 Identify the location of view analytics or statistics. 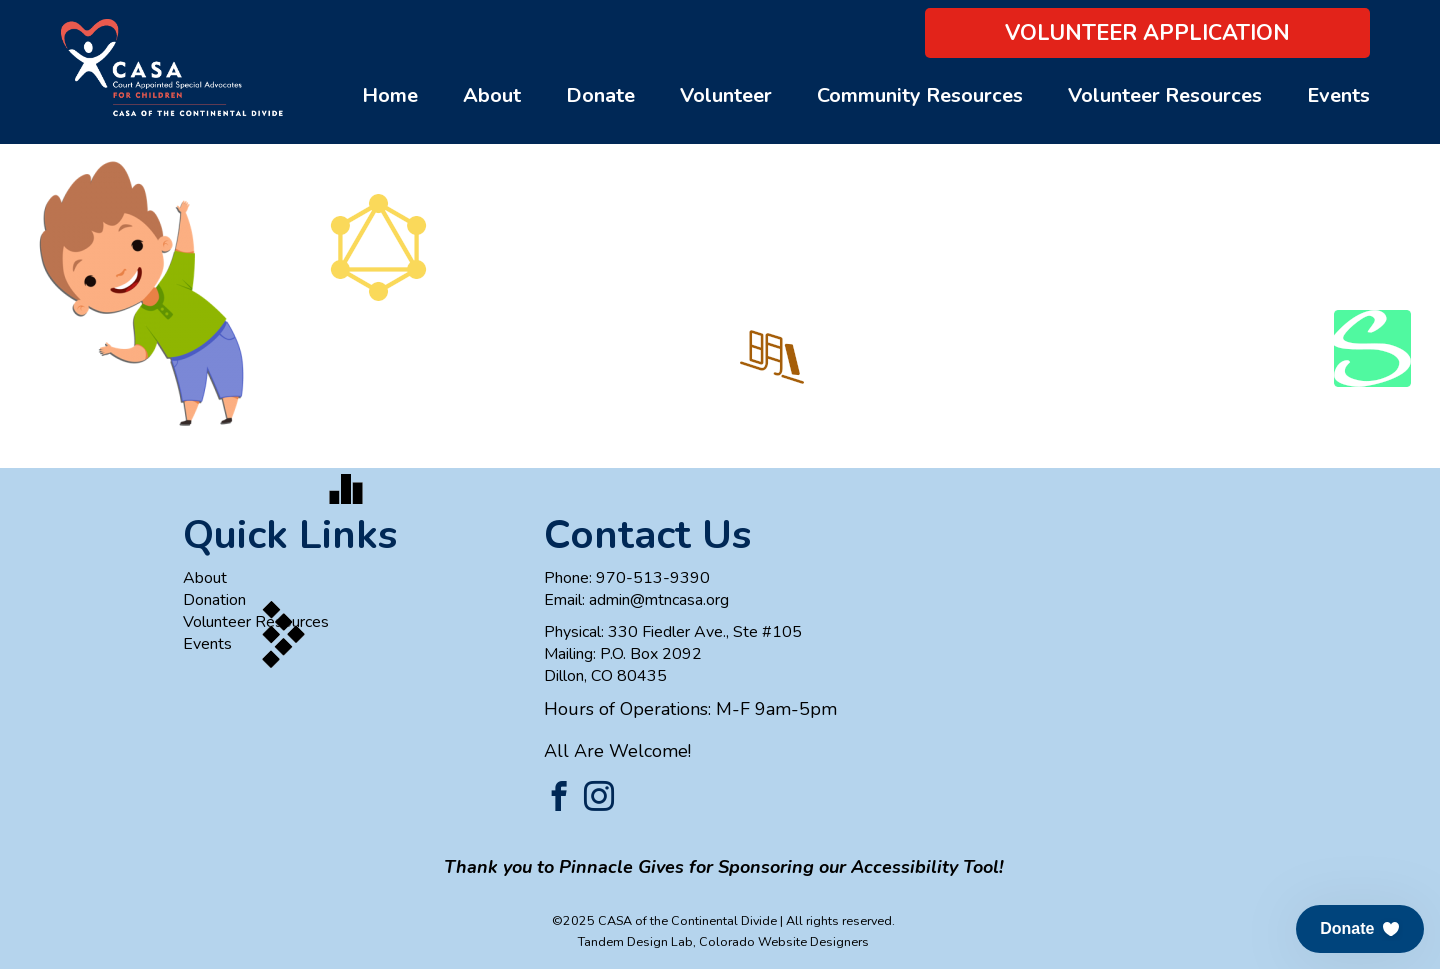
(346, 489).